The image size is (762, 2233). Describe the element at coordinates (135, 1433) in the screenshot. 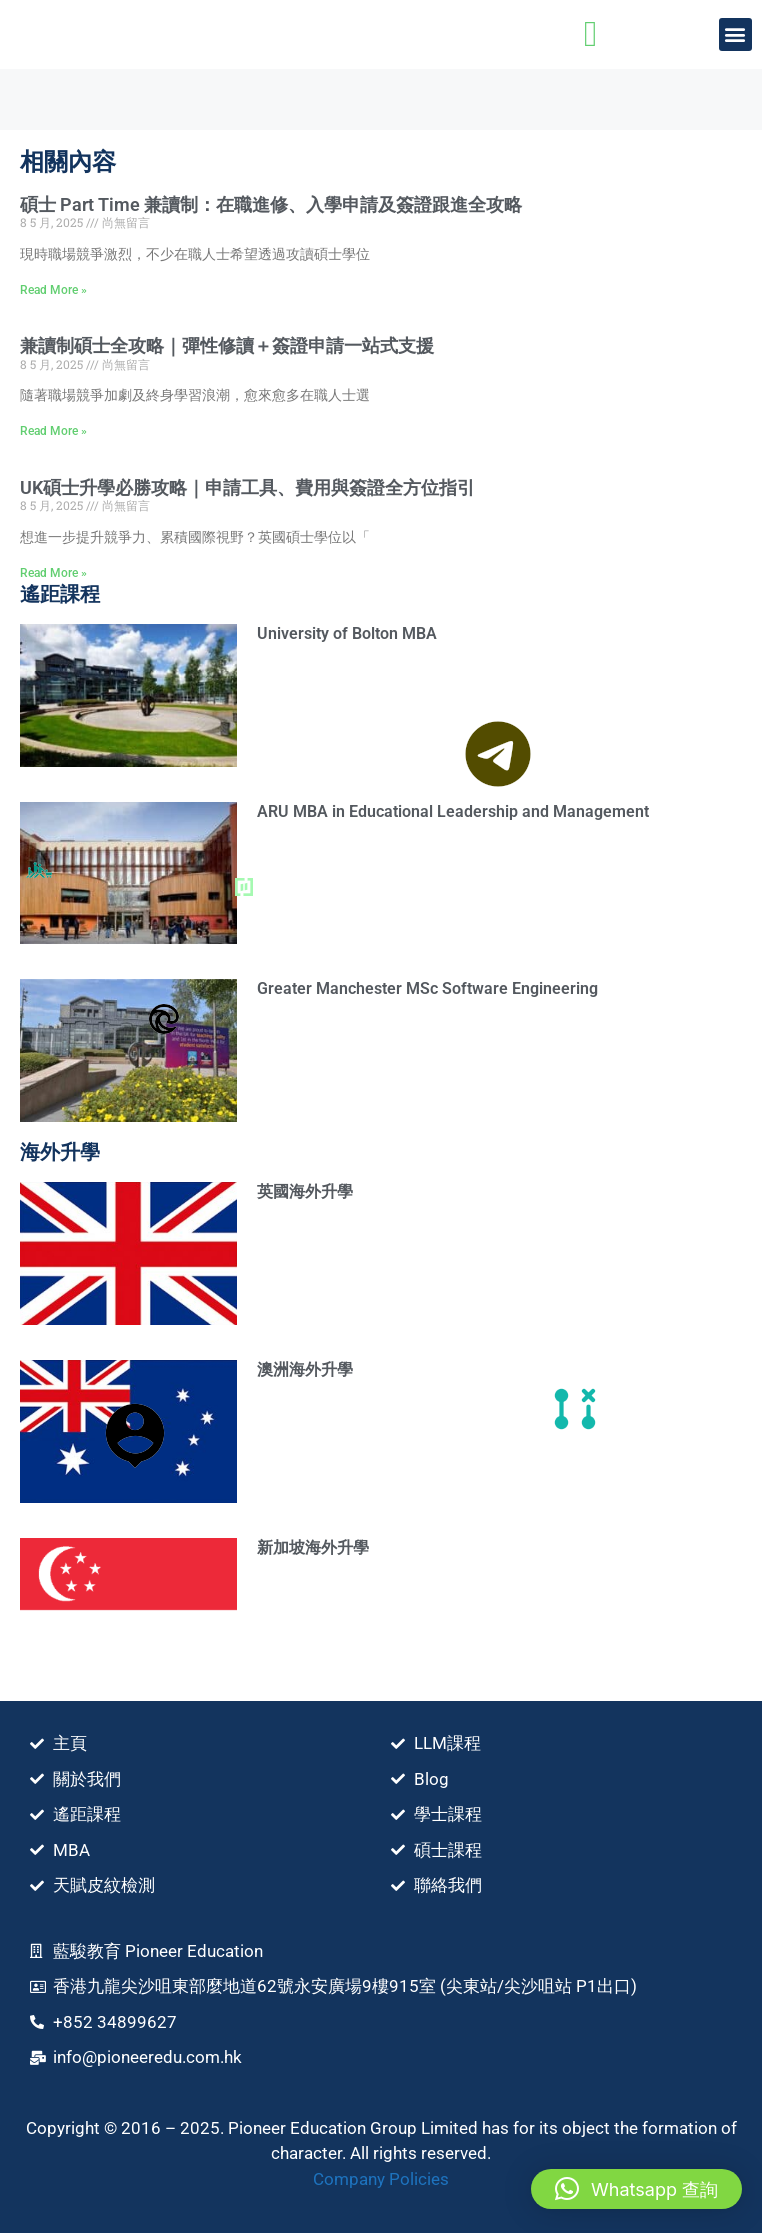

I see `view user profile location` at that location.